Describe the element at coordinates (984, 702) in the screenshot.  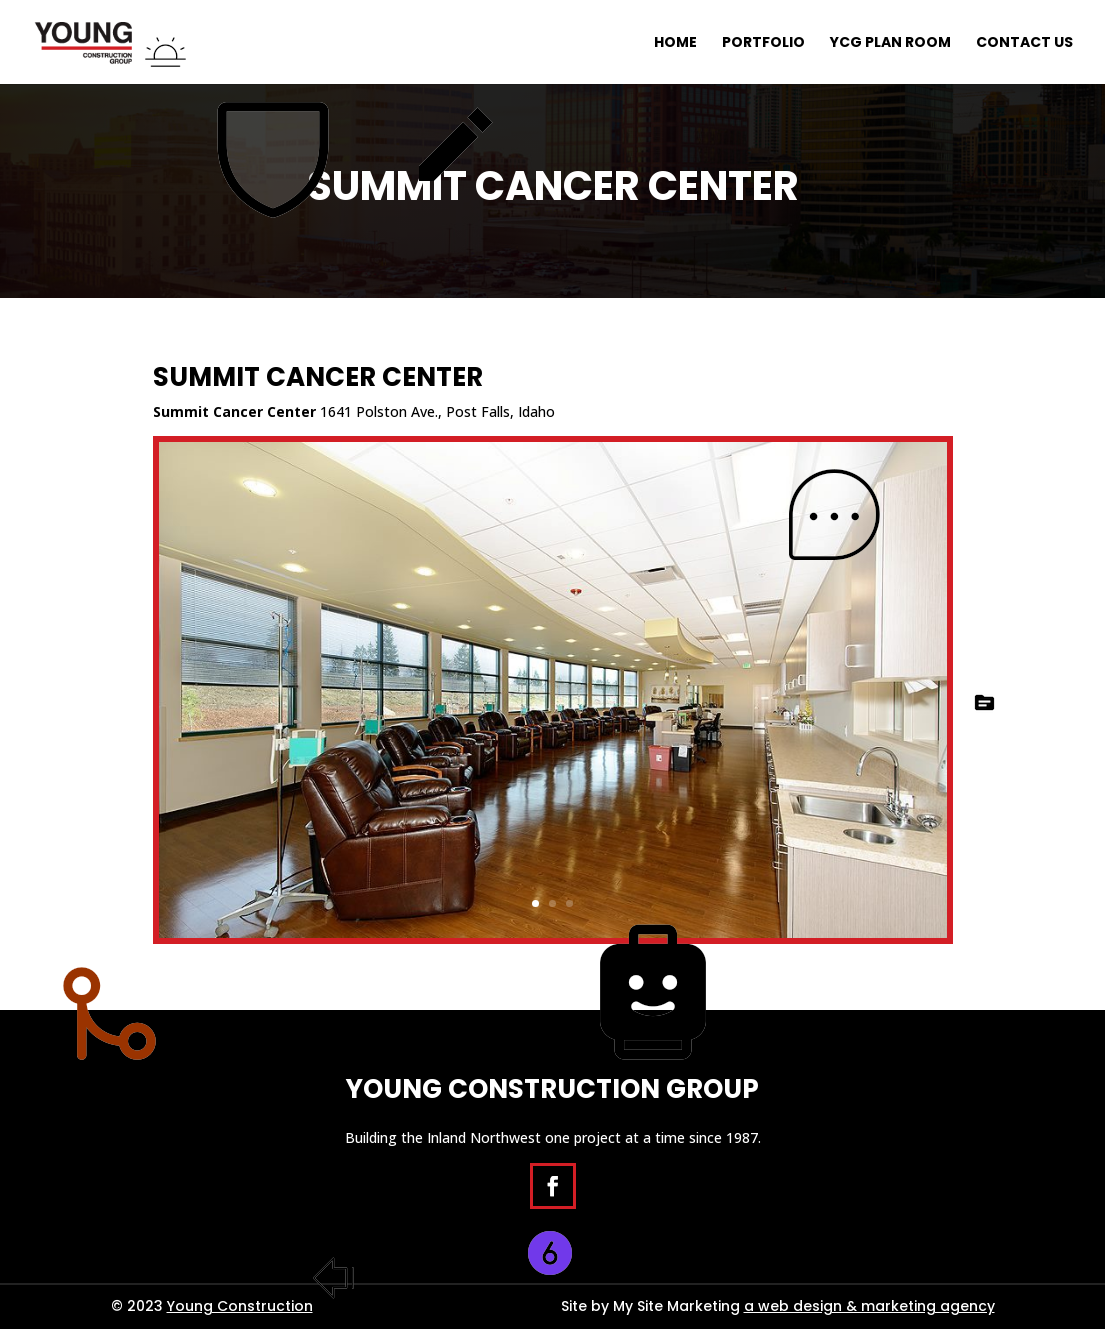
I see `access source files or documents` at that location.